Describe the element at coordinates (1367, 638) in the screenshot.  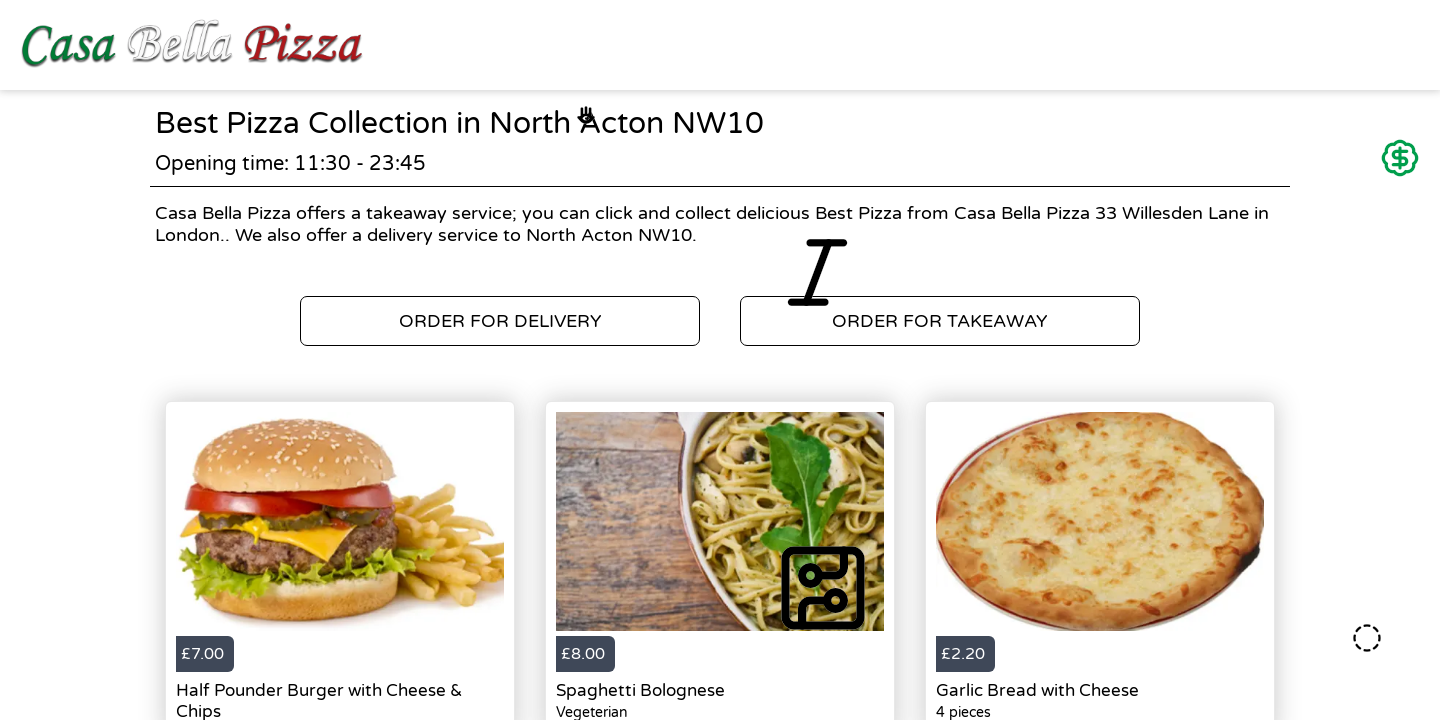
I see `indicates a pending or in-progress state` at that location.